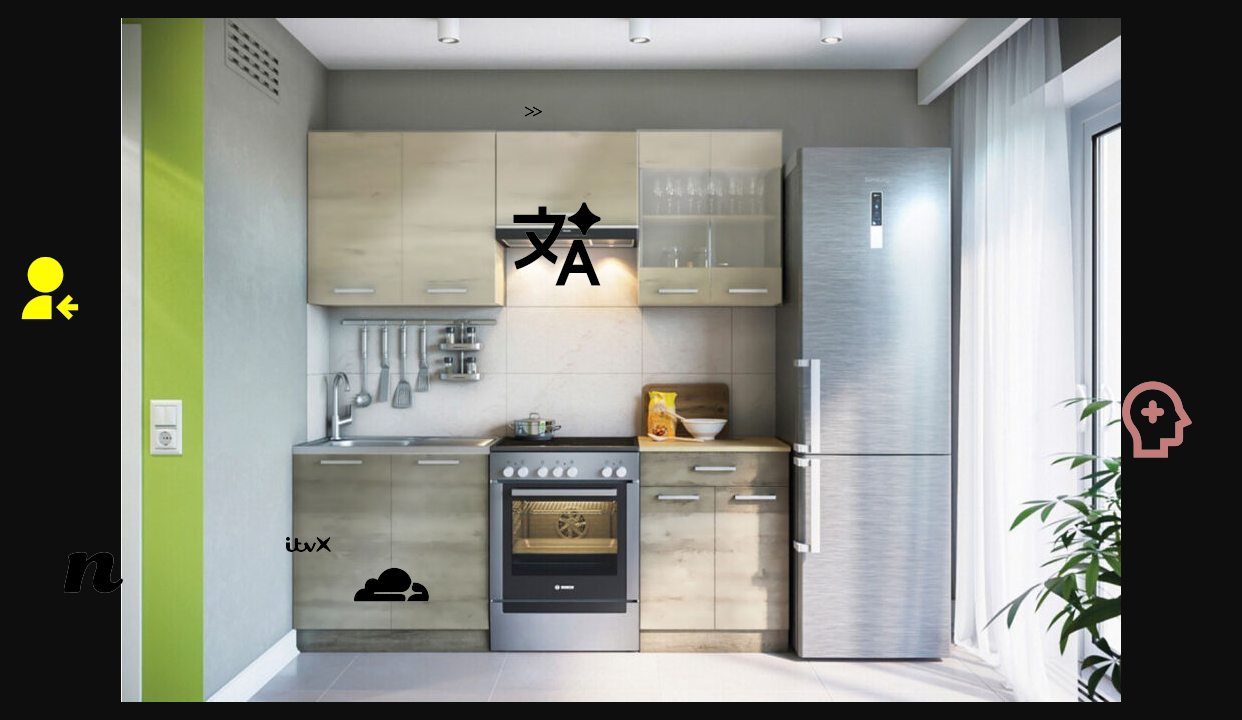 The width and height of the screenshot is (1242, 720). What do you see at coordinates (308, 544) in the screenshot?
I see `open the ITVX streaming app` at bounding box center [308, 544].